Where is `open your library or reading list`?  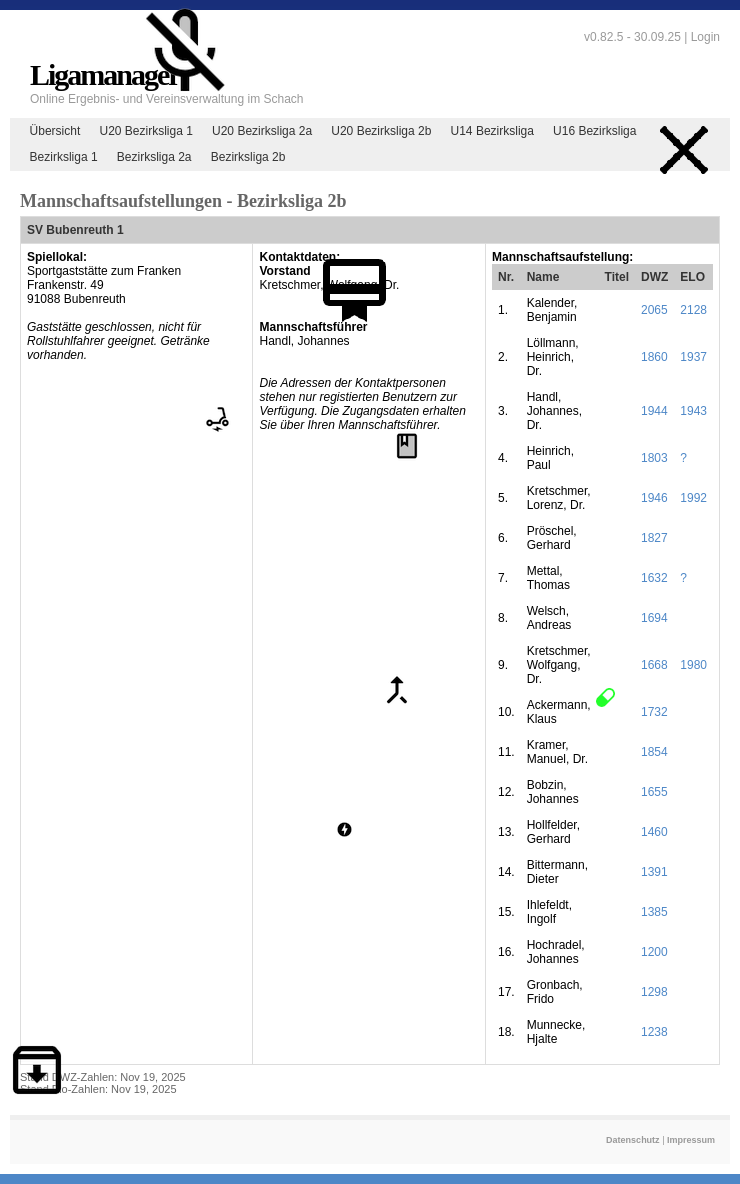
open your library or reading list is located at coordinates (407, 446).